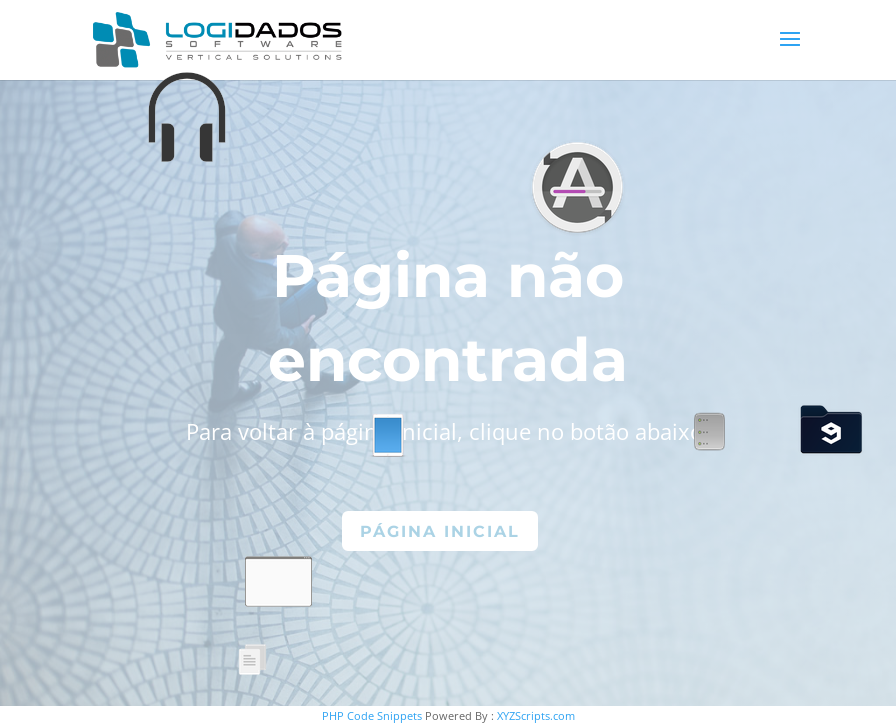  What do you see at coordinates (577, 187) in the screenshot?
I see `check for available software updates` at bounding box center [577, 187].